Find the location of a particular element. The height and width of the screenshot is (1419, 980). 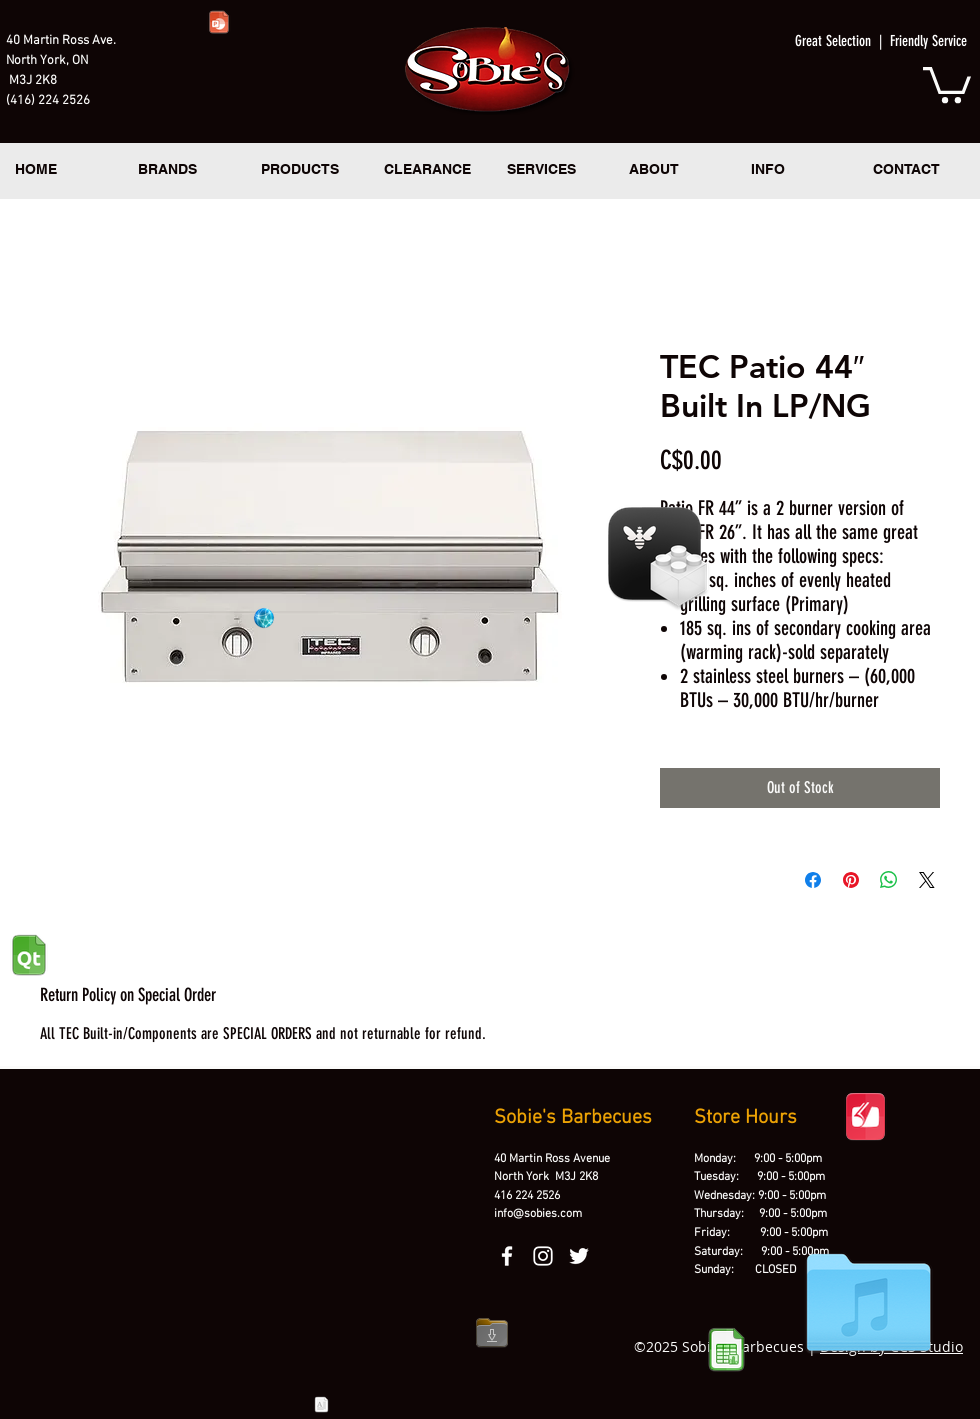

access your downloads folder is located at coordinates (492, 1332).